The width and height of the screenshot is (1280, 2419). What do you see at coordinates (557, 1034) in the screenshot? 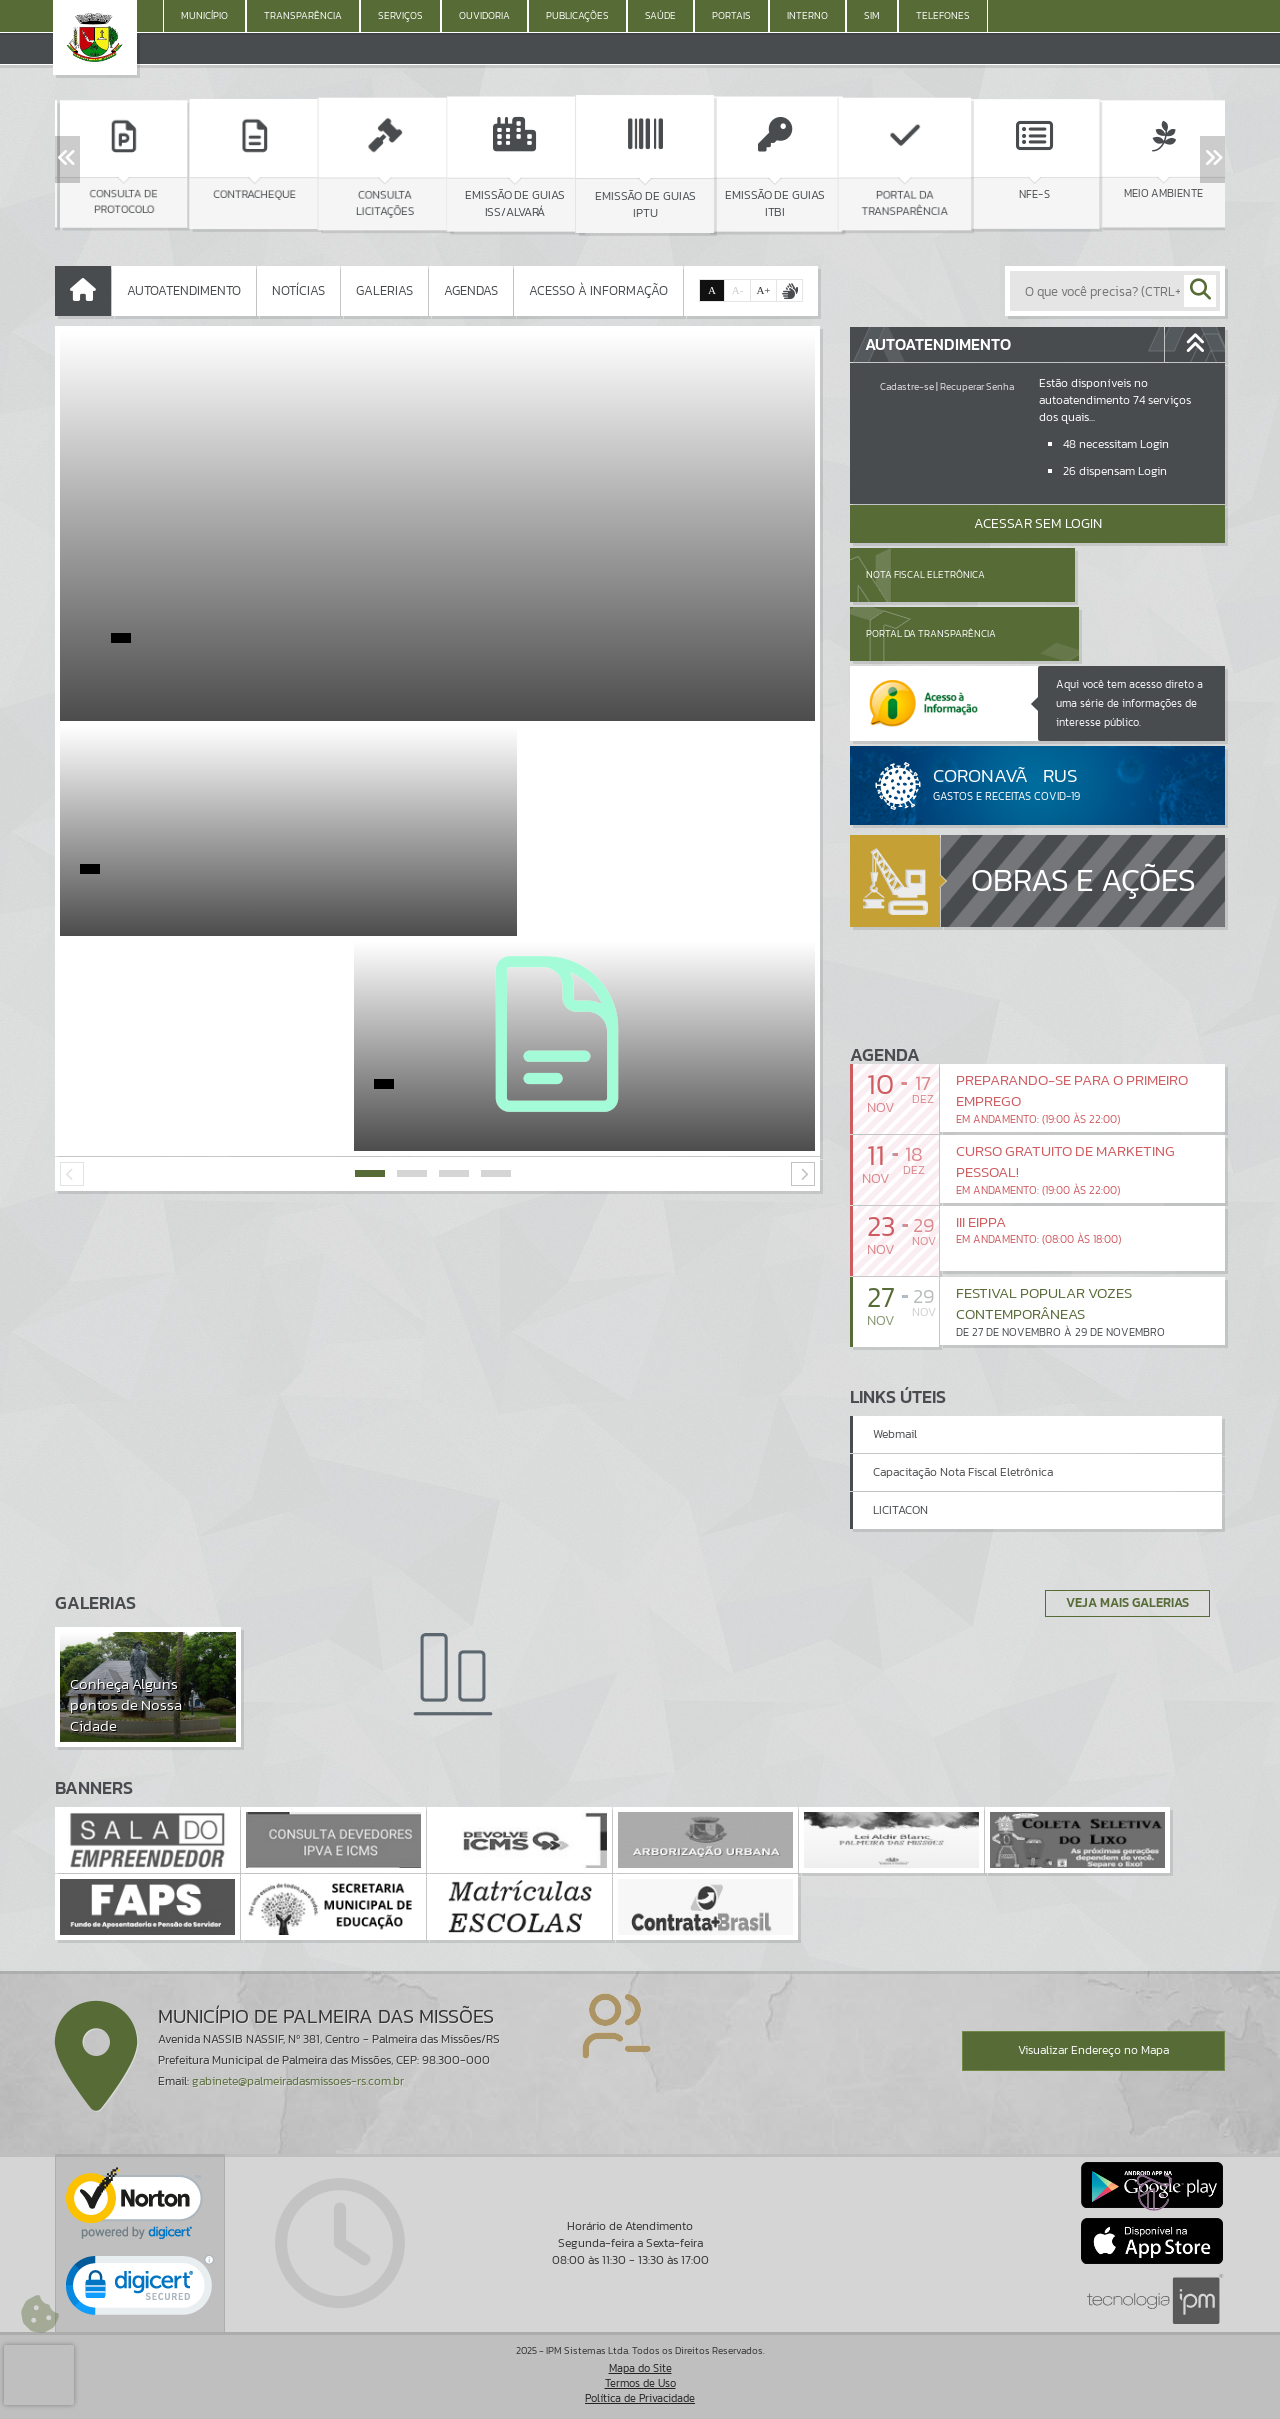
I see `view document details` at bounding box center [557, 1034].